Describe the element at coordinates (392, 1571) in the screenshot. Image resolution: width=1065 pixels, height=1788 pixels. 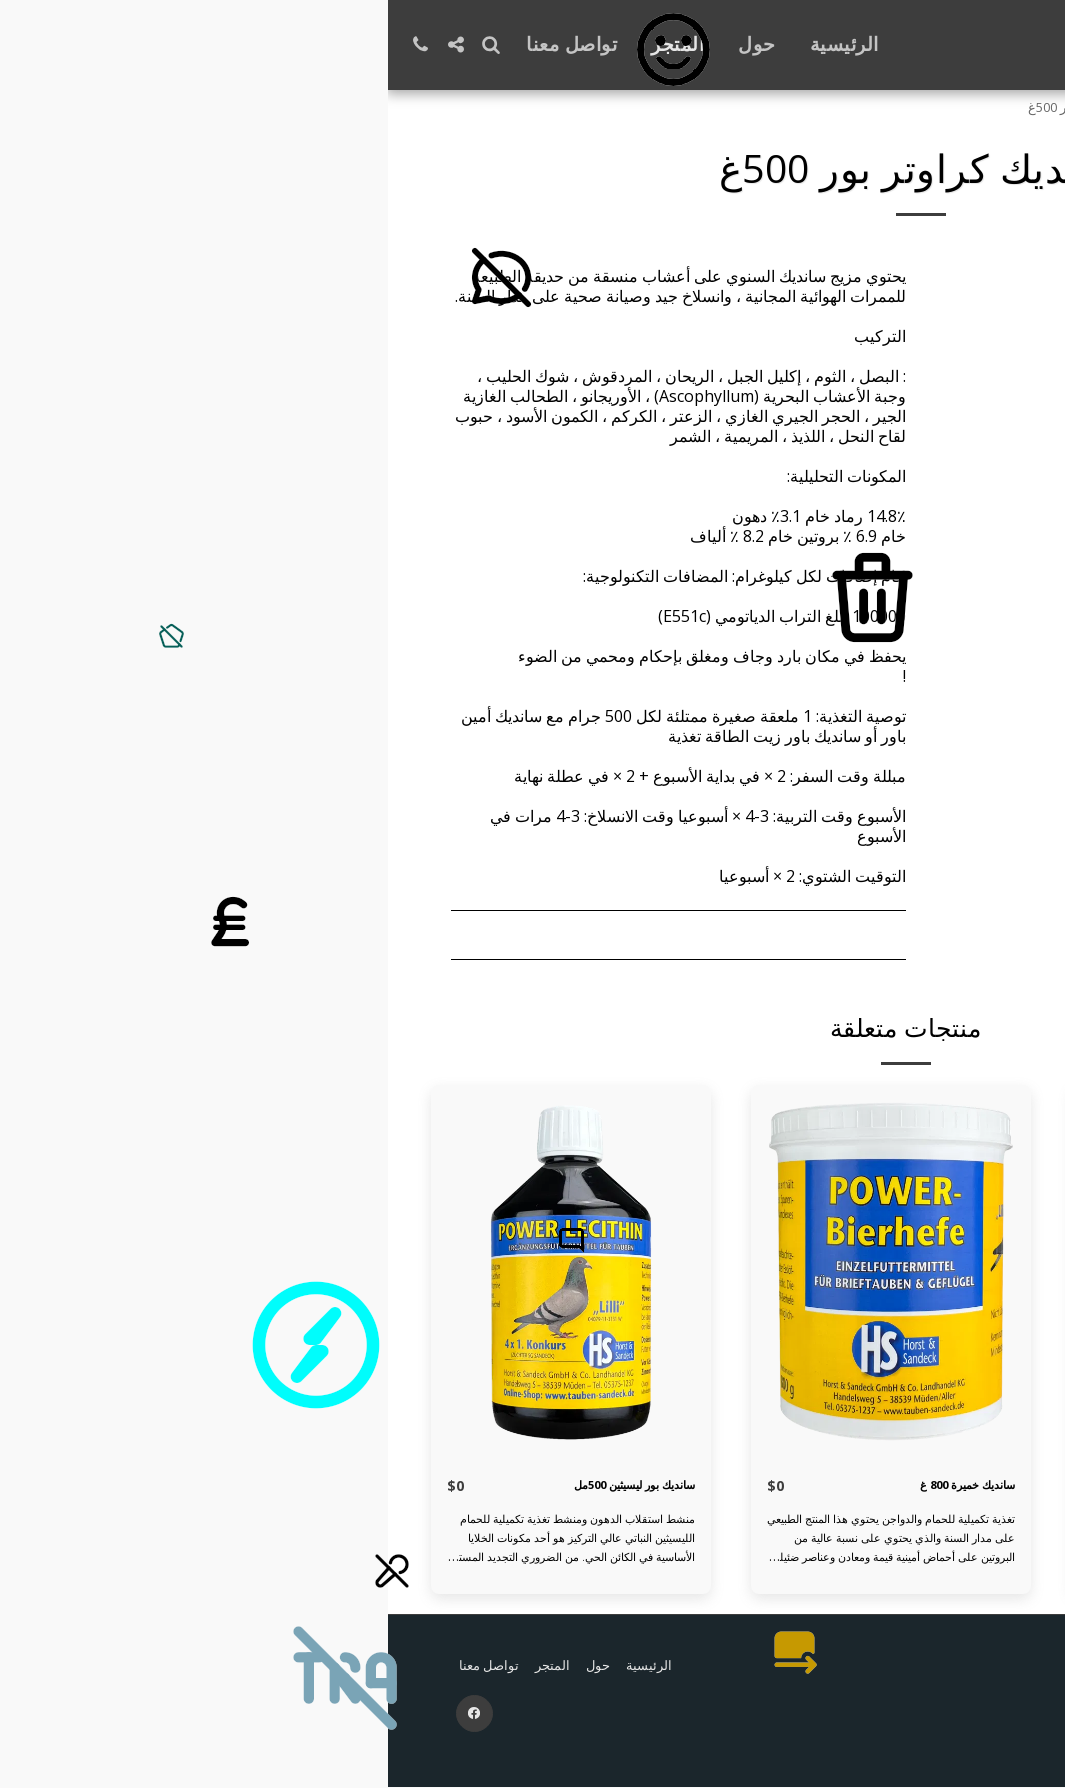
I see `mute microphone` at that location.